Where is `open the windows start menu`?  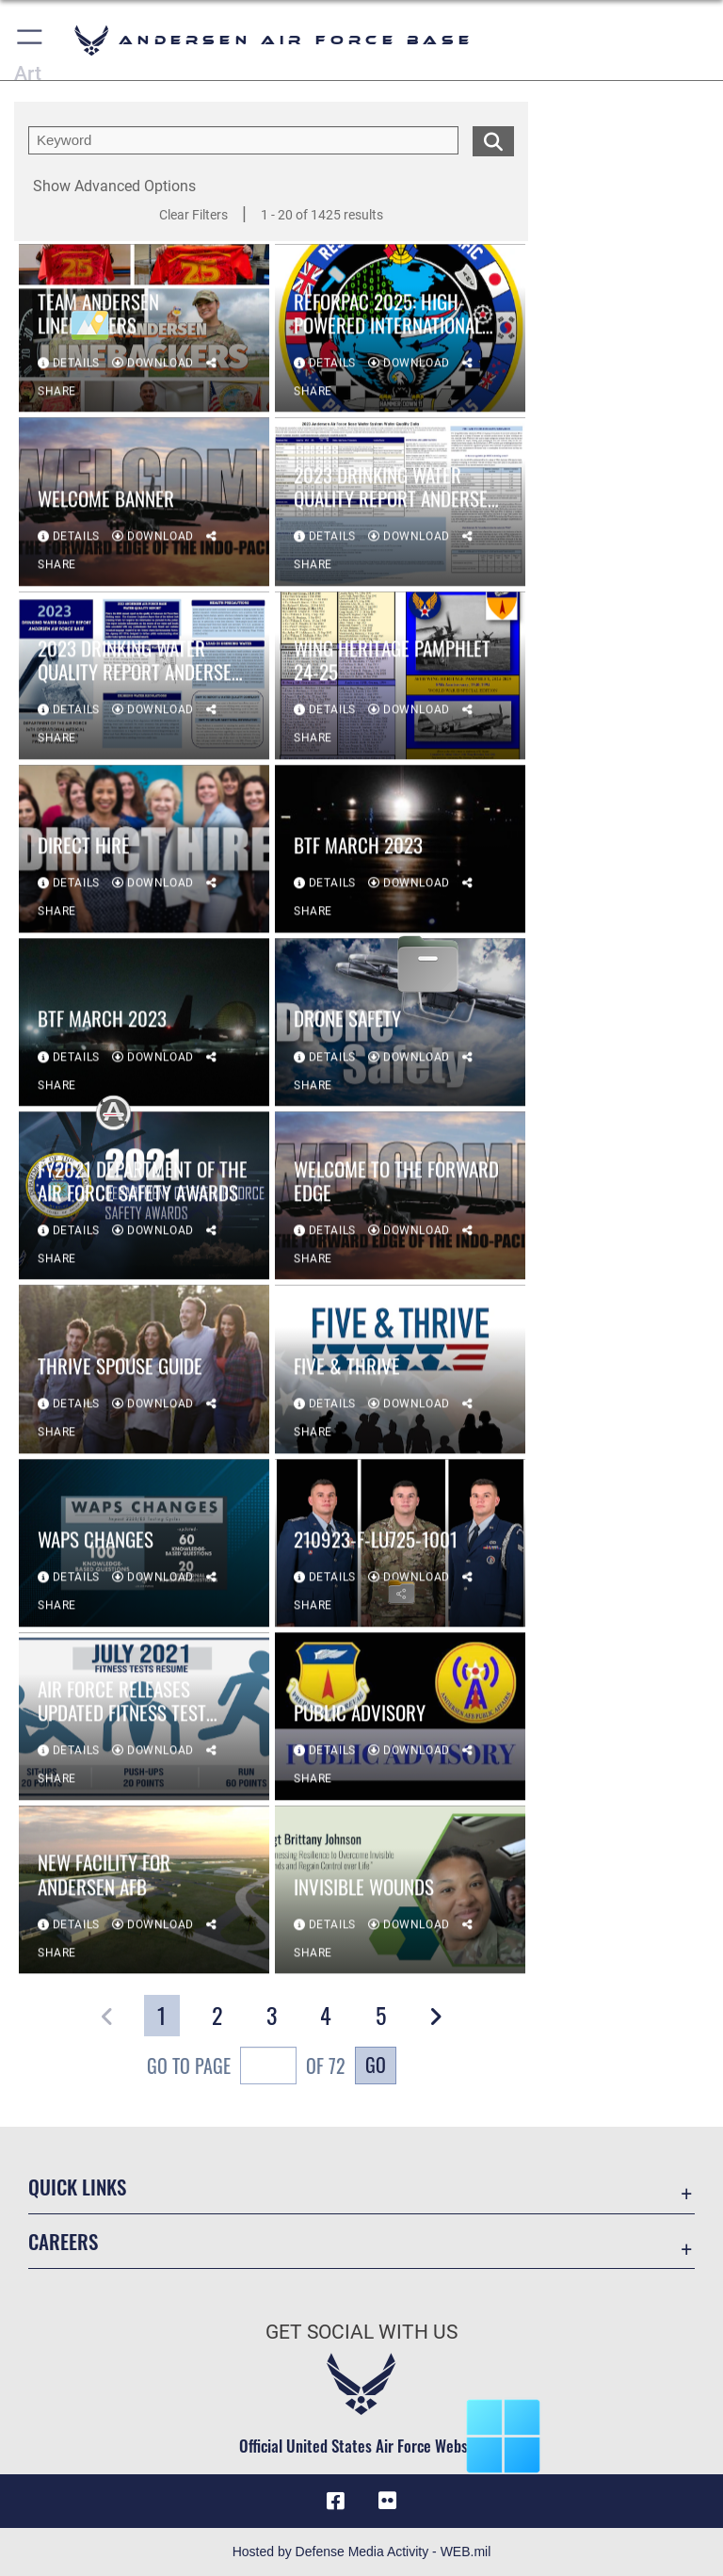
open the windows start menu is located at coordinates (503, 2436).